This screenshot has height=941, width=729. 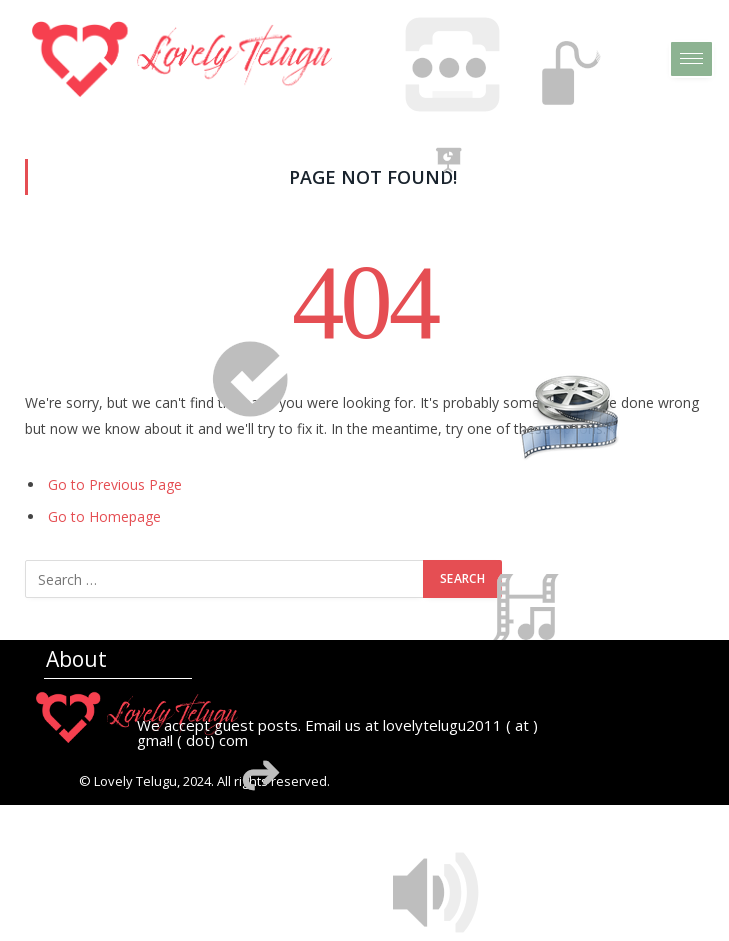 What do you see at coordinates (526, 607) in the screenshot?
I see `access multimedia applications` at bounding box center [526, 607].